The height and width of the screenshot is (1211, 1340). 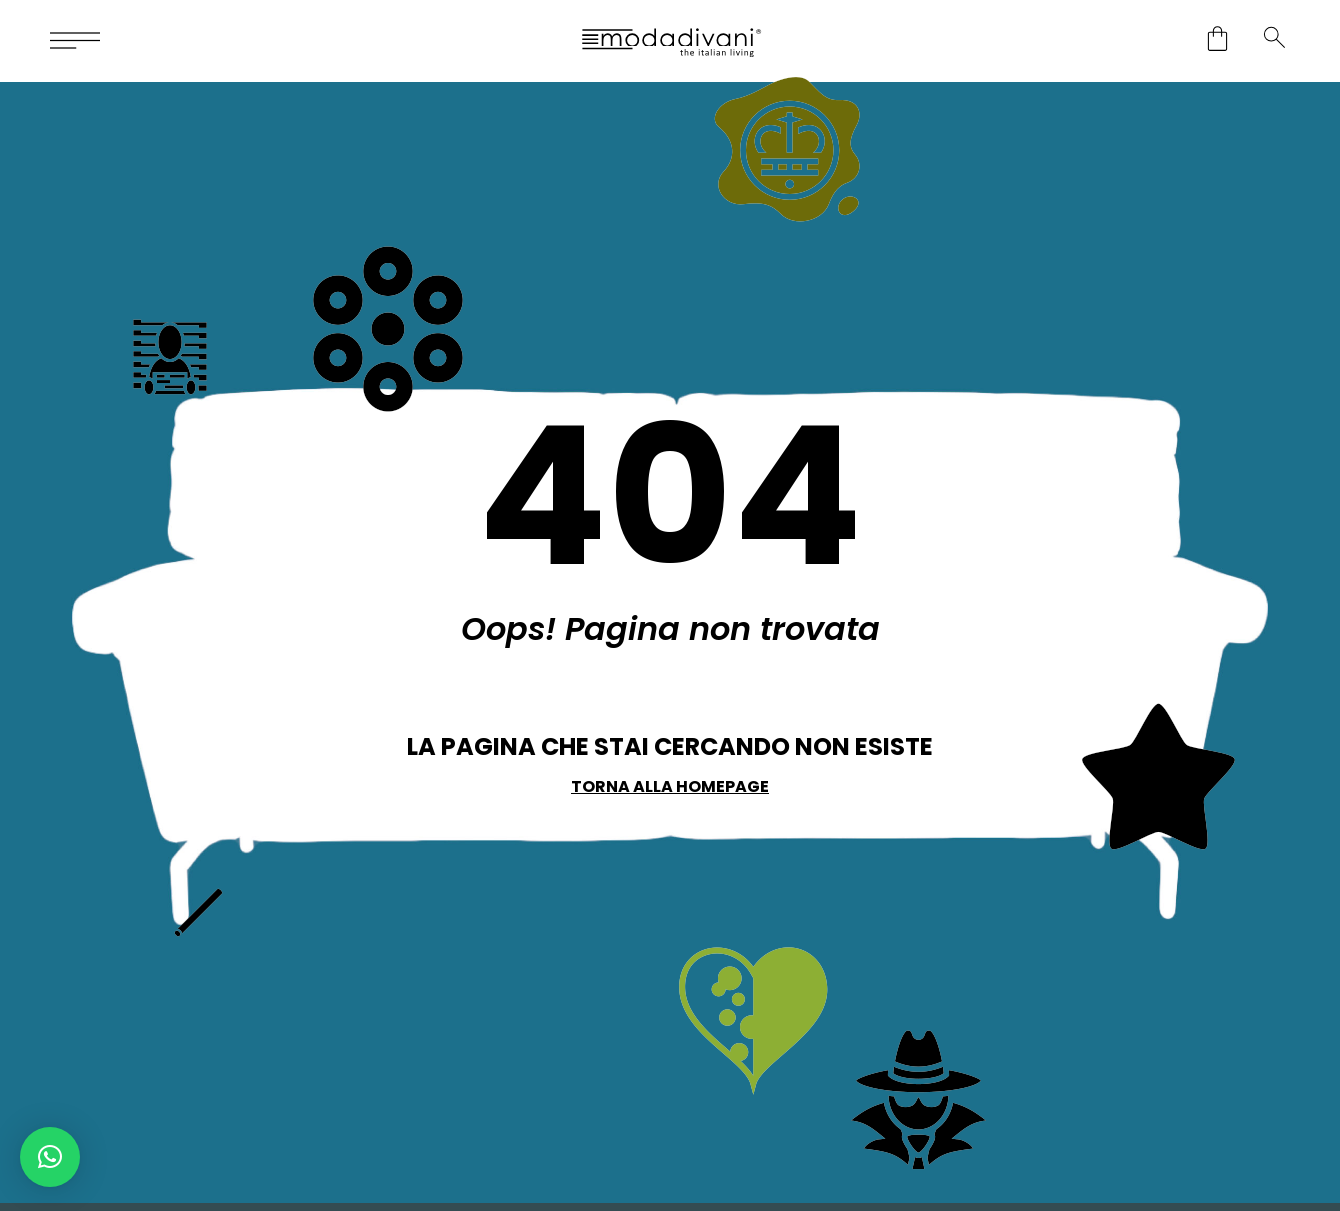 I want to click on view criminal record or booking photo, so click(x=170, y=357).